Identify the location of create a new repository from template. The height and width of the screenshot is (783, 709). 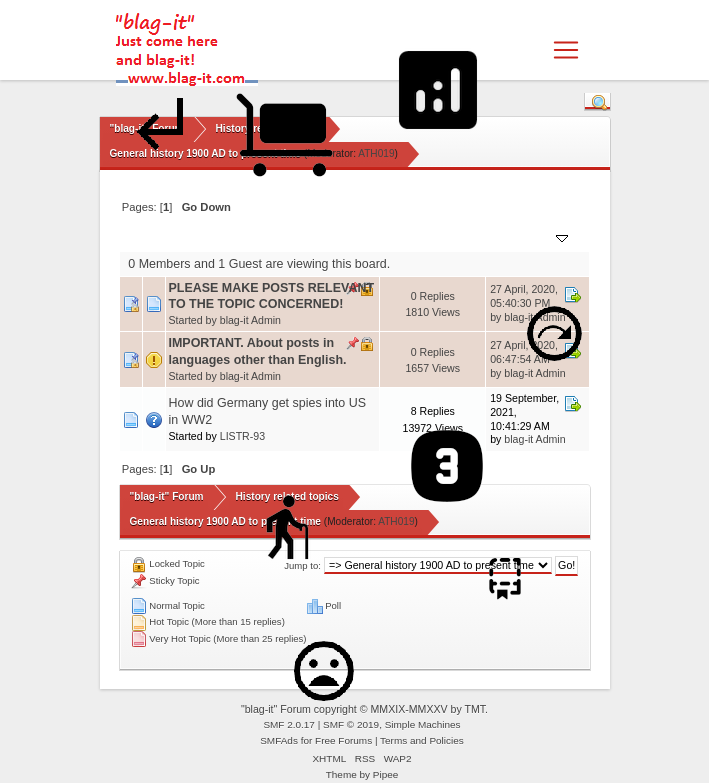
(505, 579).